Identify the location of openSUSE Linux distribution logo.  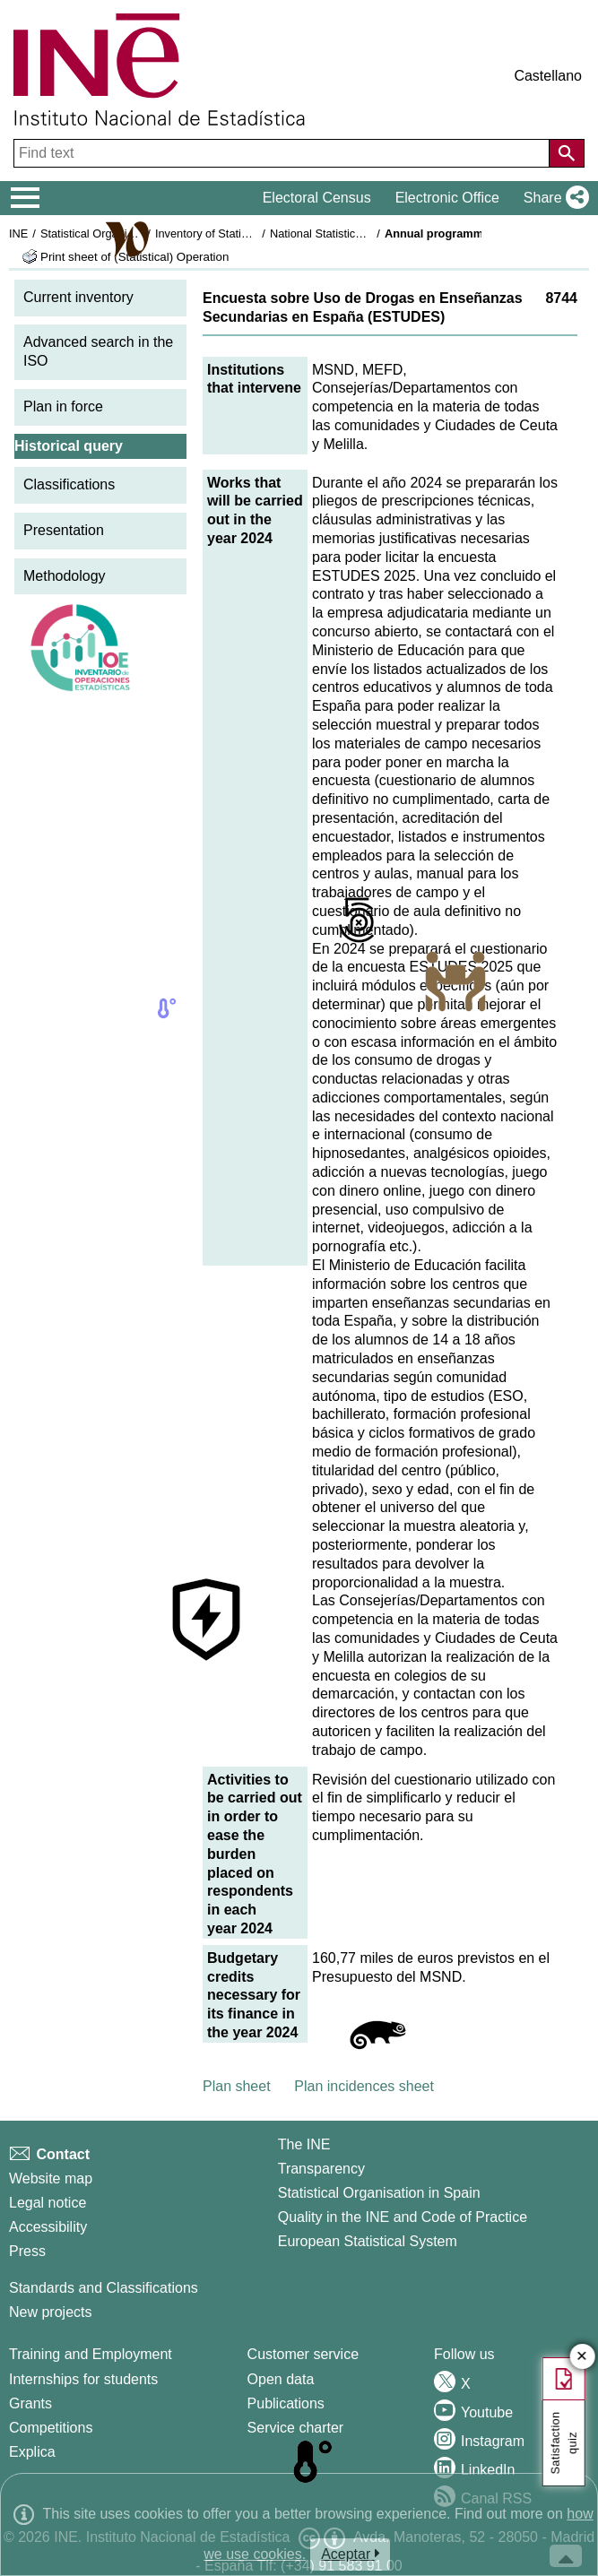
(377, 2035).